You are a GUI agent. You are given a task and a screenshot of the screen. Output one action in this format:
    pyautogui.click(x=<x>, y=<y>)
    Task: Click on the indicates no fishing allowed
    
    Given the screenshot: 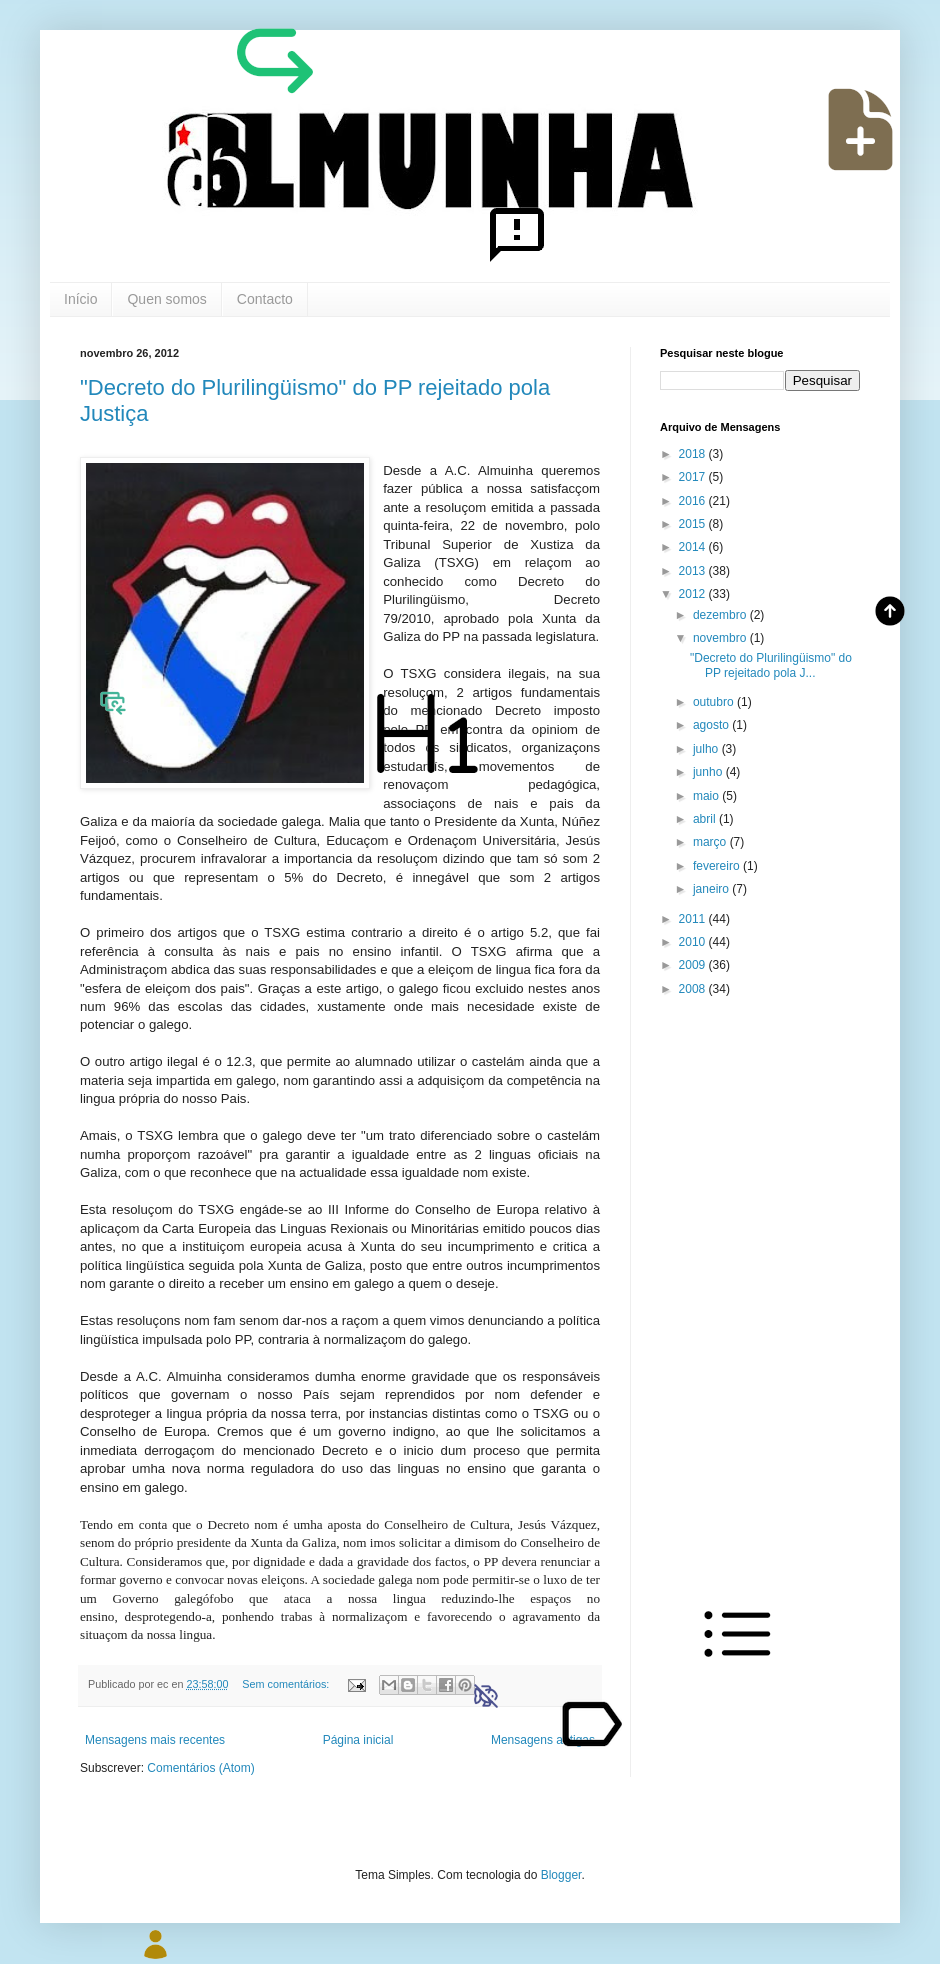 What is the action you would take?
    pyautogui.click(x=486, y=1696)
    